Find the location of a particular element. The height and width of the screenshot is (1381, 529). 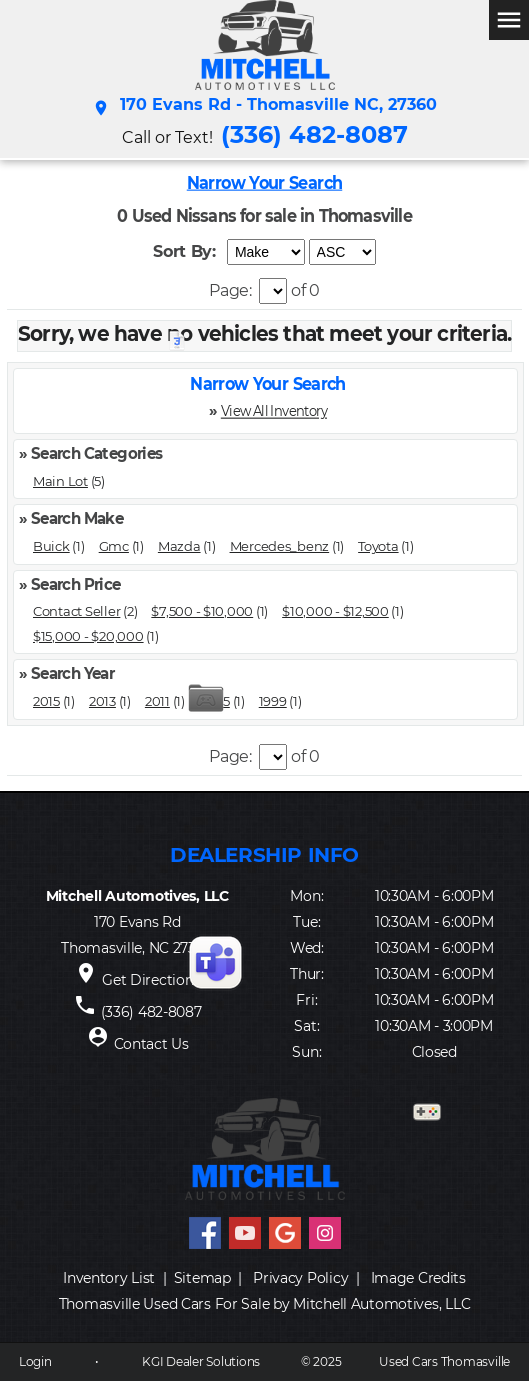

open games or gaming applications is located at coordinates (427, 1112).